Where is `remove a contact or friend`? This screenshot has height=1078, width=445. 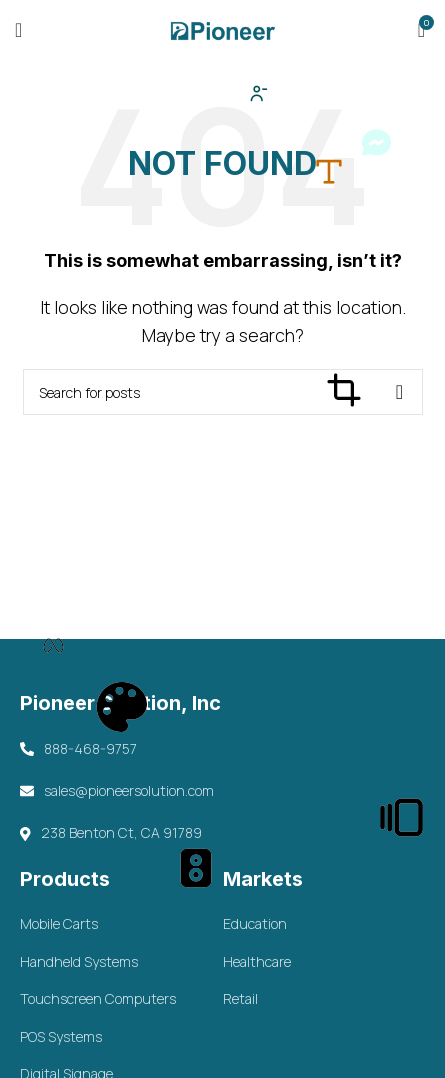
remove a contact or friend is located at coordinates (258, 93).